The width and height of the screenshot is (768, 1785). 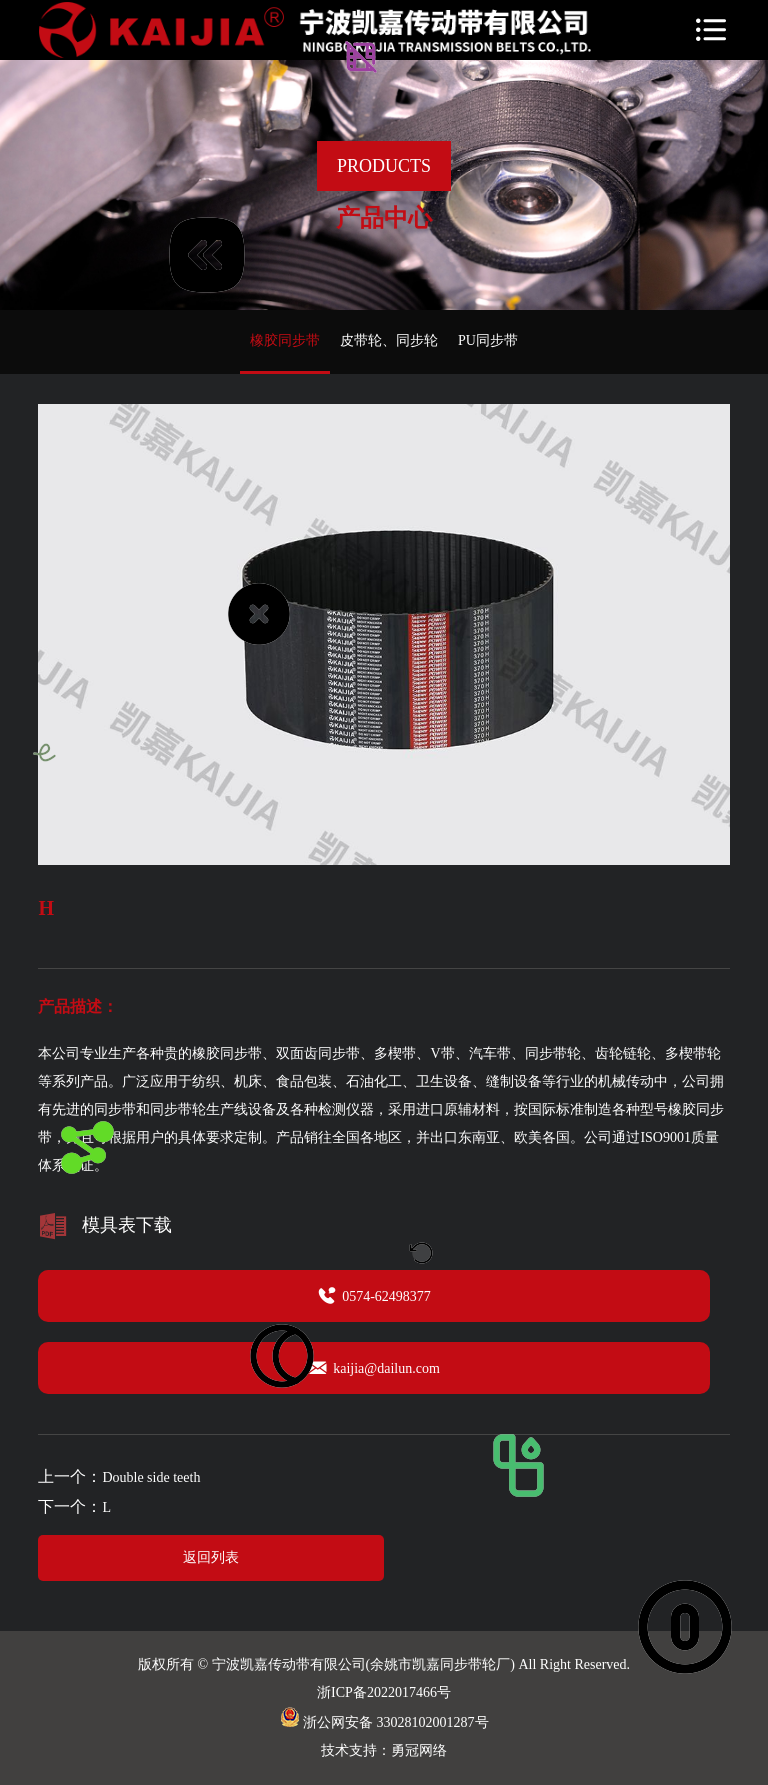 What do you see at coordinates (282, 1356) in the screenshot?
I see `toggle dark mode or night theme` at bounding box center [282, 1356].